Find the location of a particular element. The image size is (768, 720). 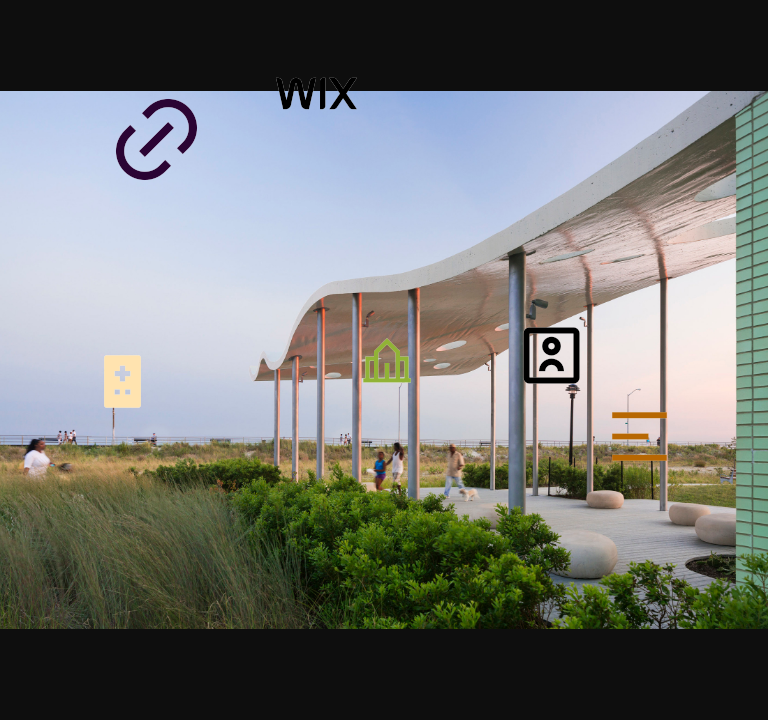

access education or school-related features is located at coordinates (387, 363).